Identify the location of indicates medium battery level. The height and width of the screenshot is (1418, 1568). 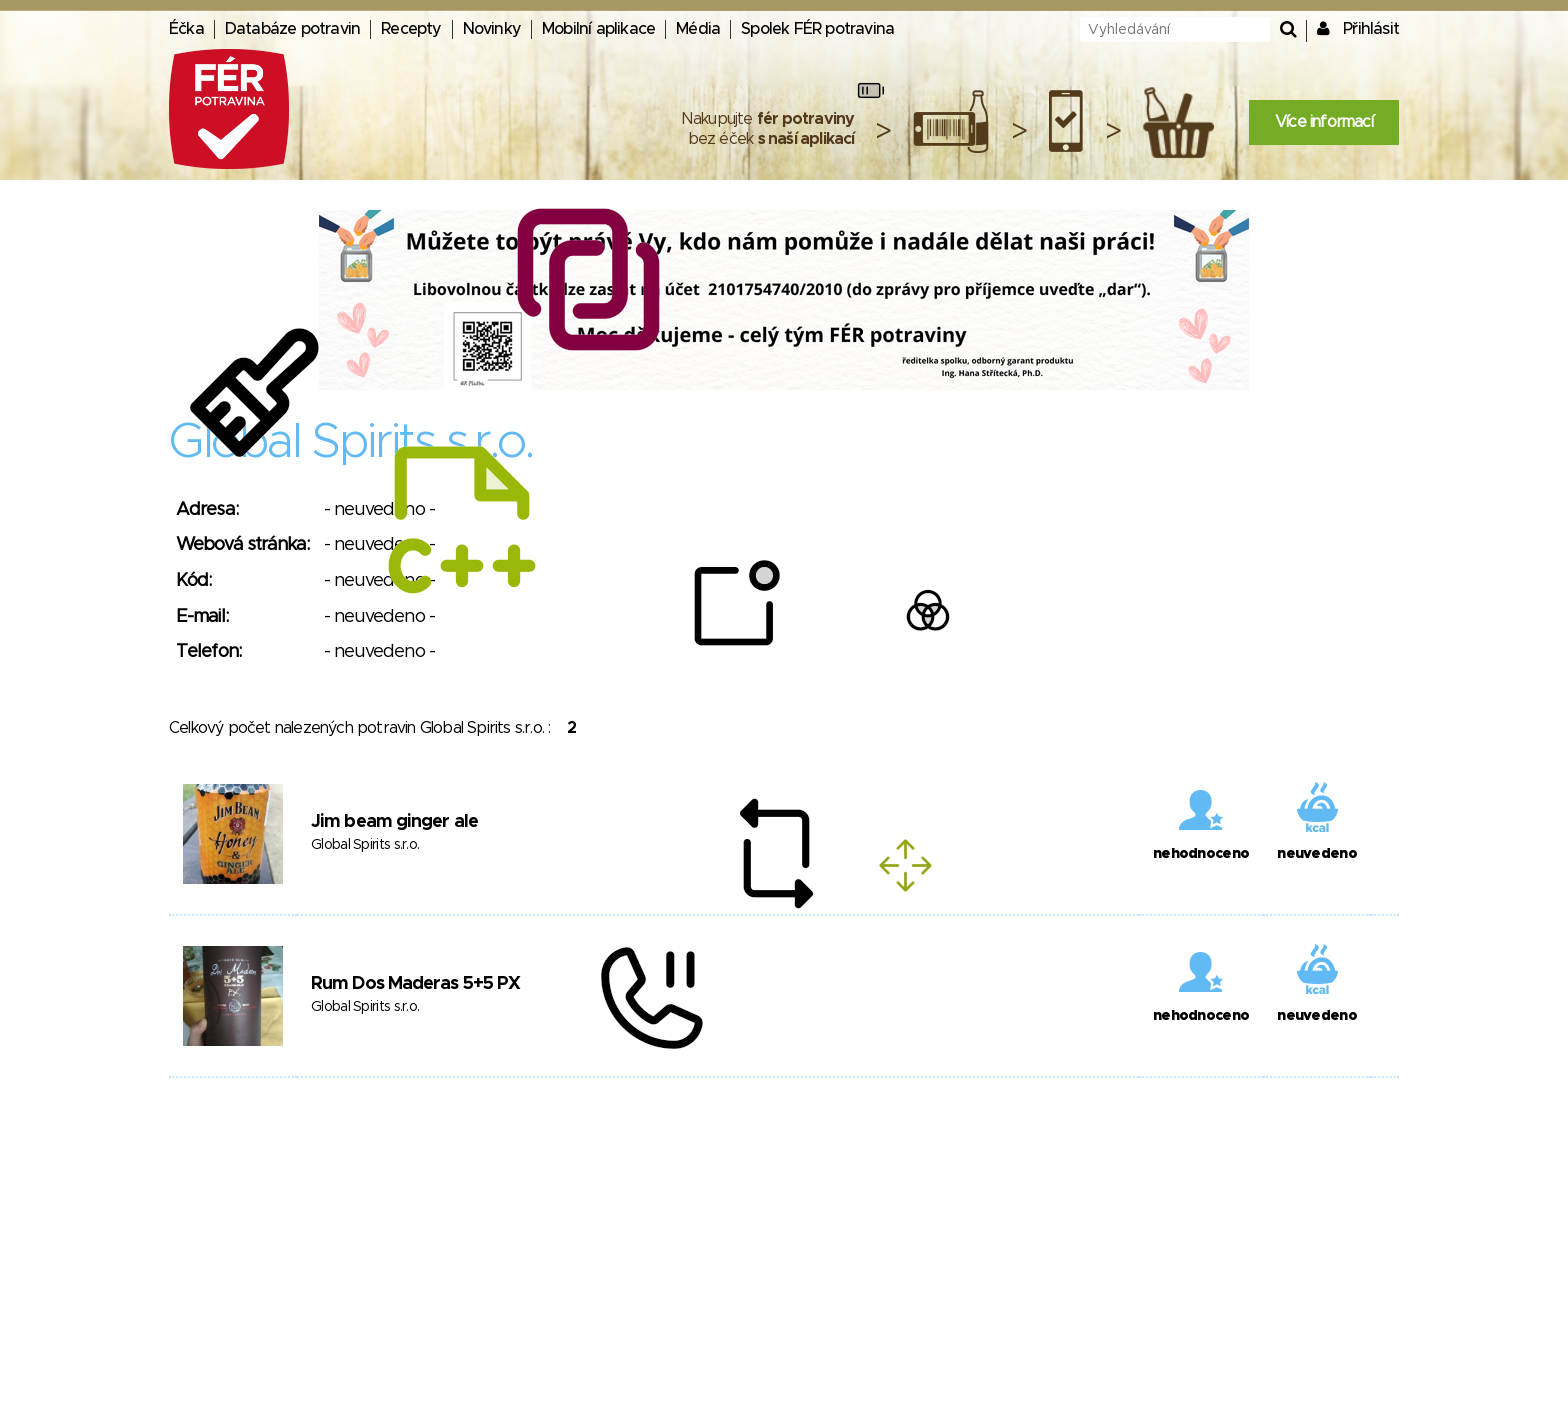
(870, 90).